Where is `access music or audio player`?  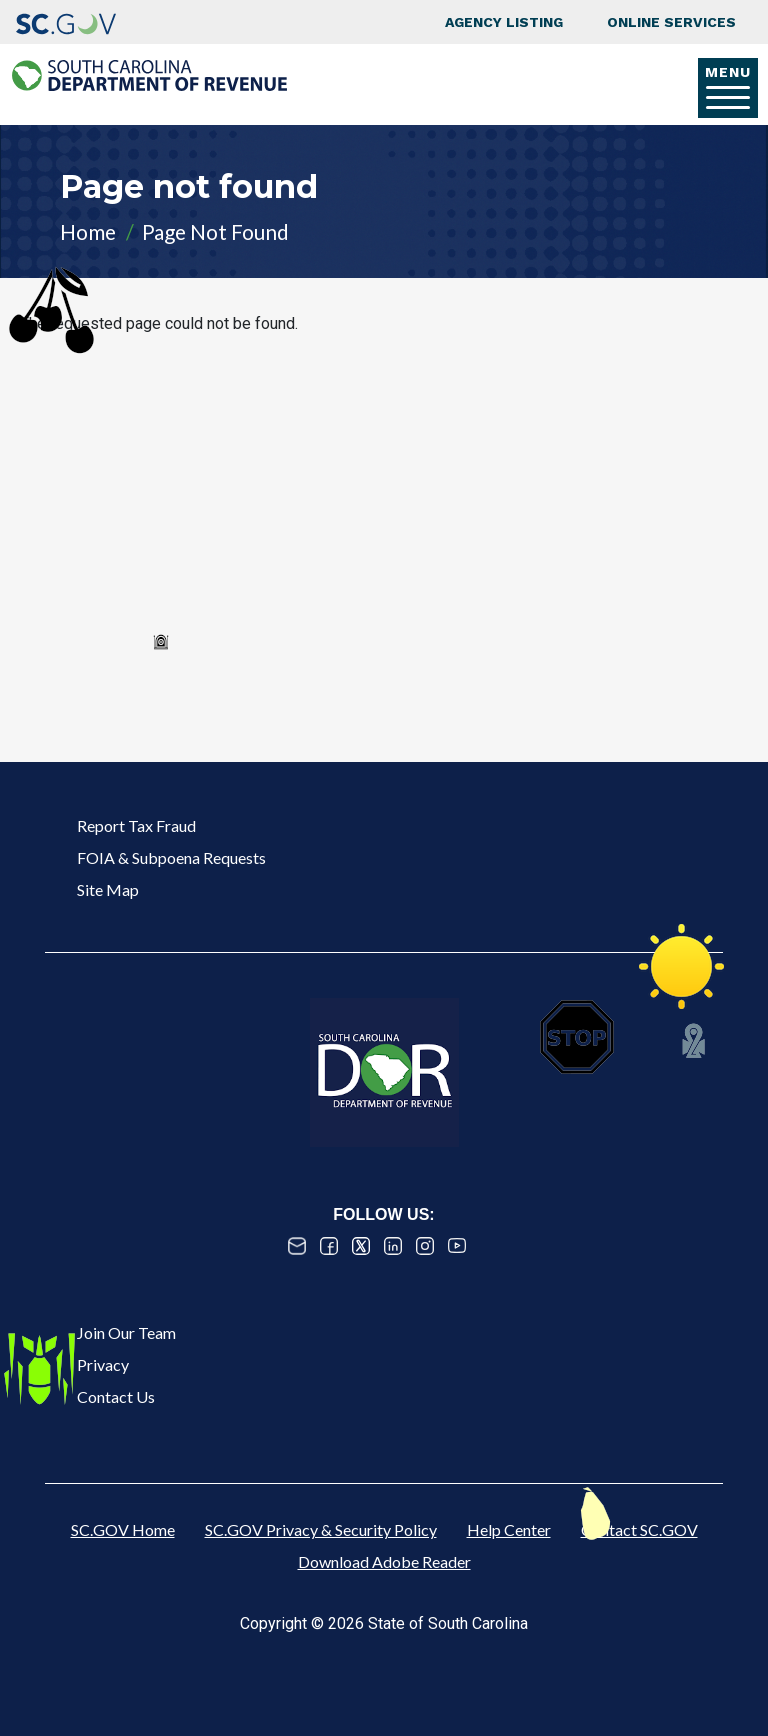 access music or audio player is located at coordinates (161, 642).